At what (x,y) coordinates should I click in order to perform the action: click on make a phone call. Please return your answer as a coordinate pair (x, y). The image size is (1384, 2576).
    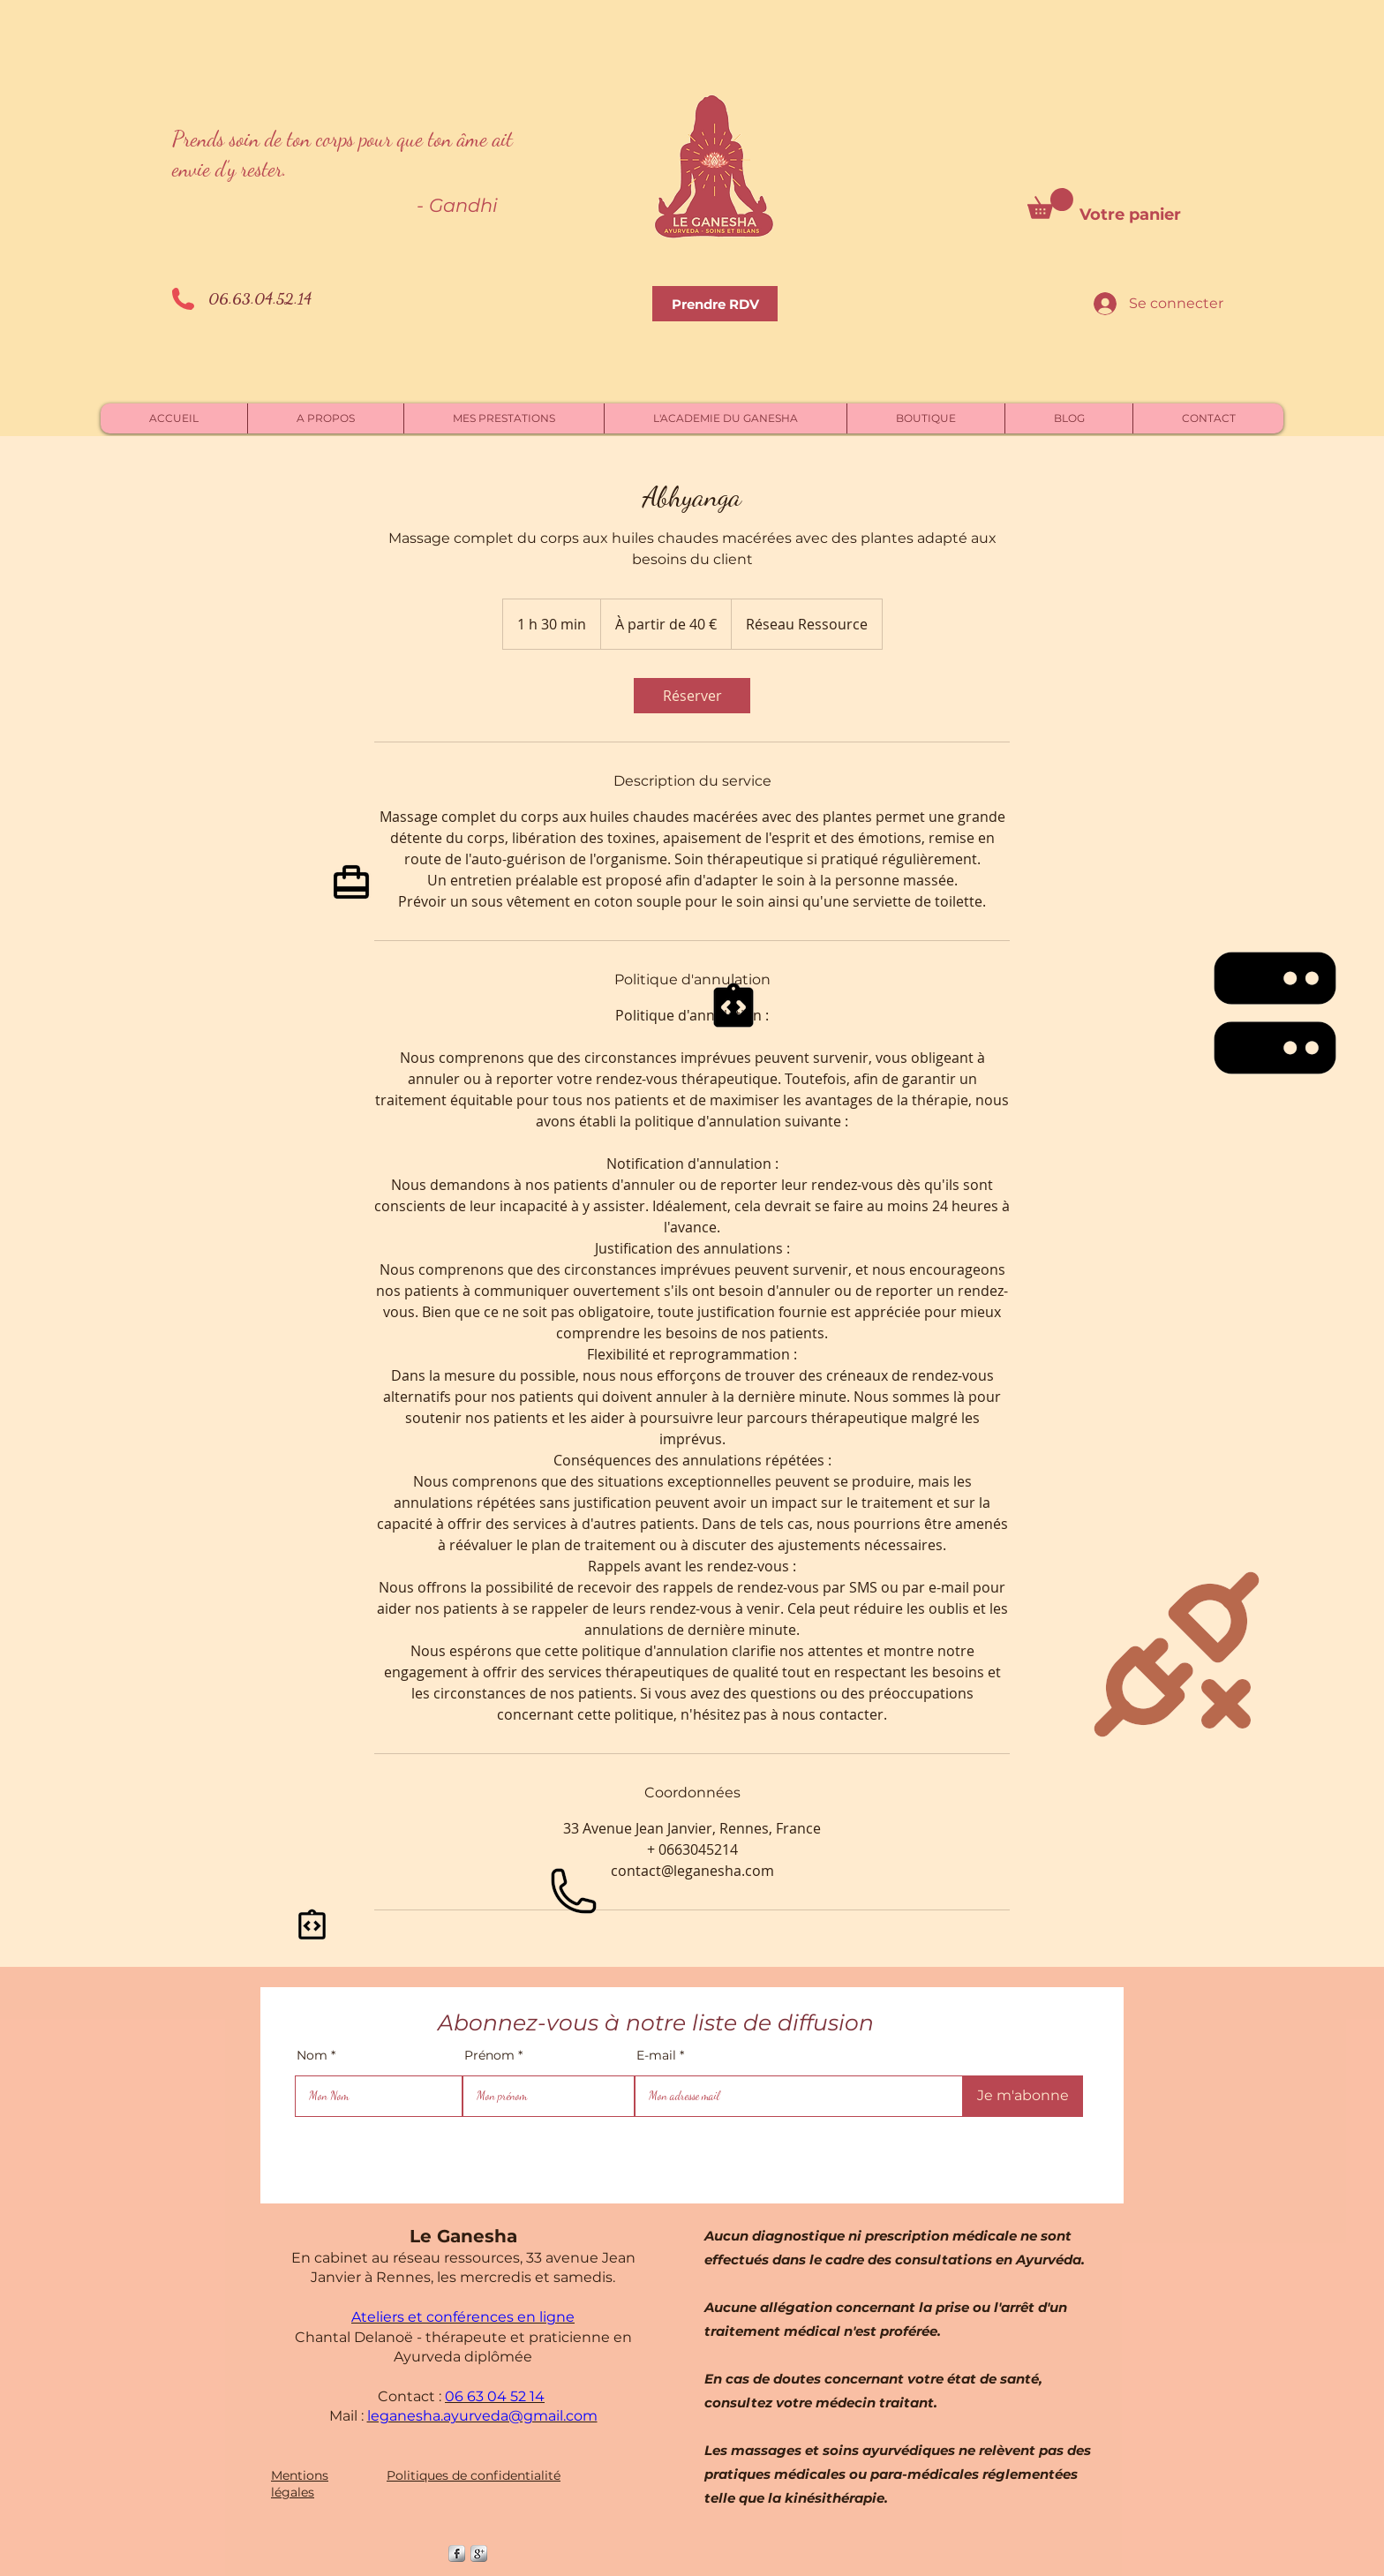
    Looking at the image, I should click on (574, 1891).